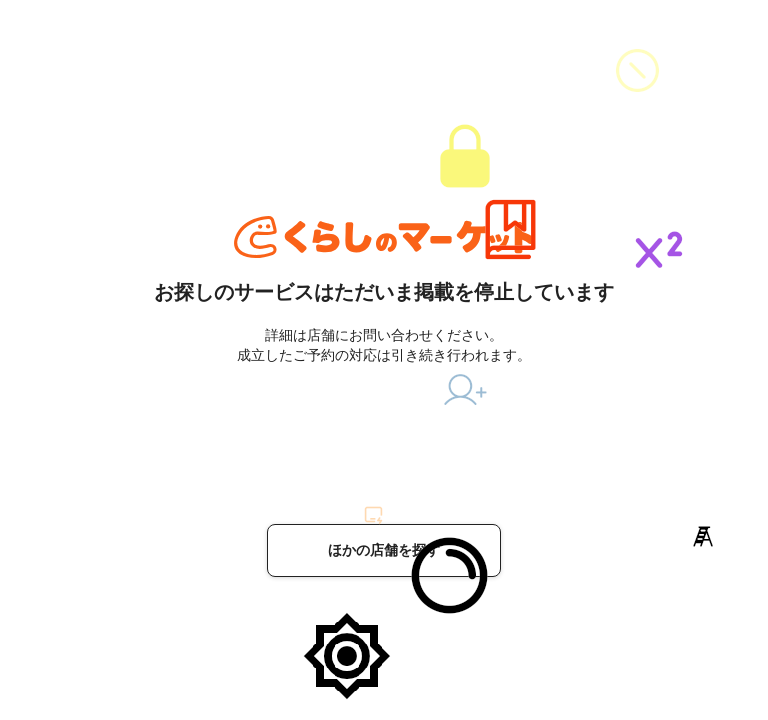 This screenshot has height=720, width=768. What do you see at coordinates (637, 70) in the screenshot?
I see `indicates a prohibited or restricted action` at bounding box center [637, 70].